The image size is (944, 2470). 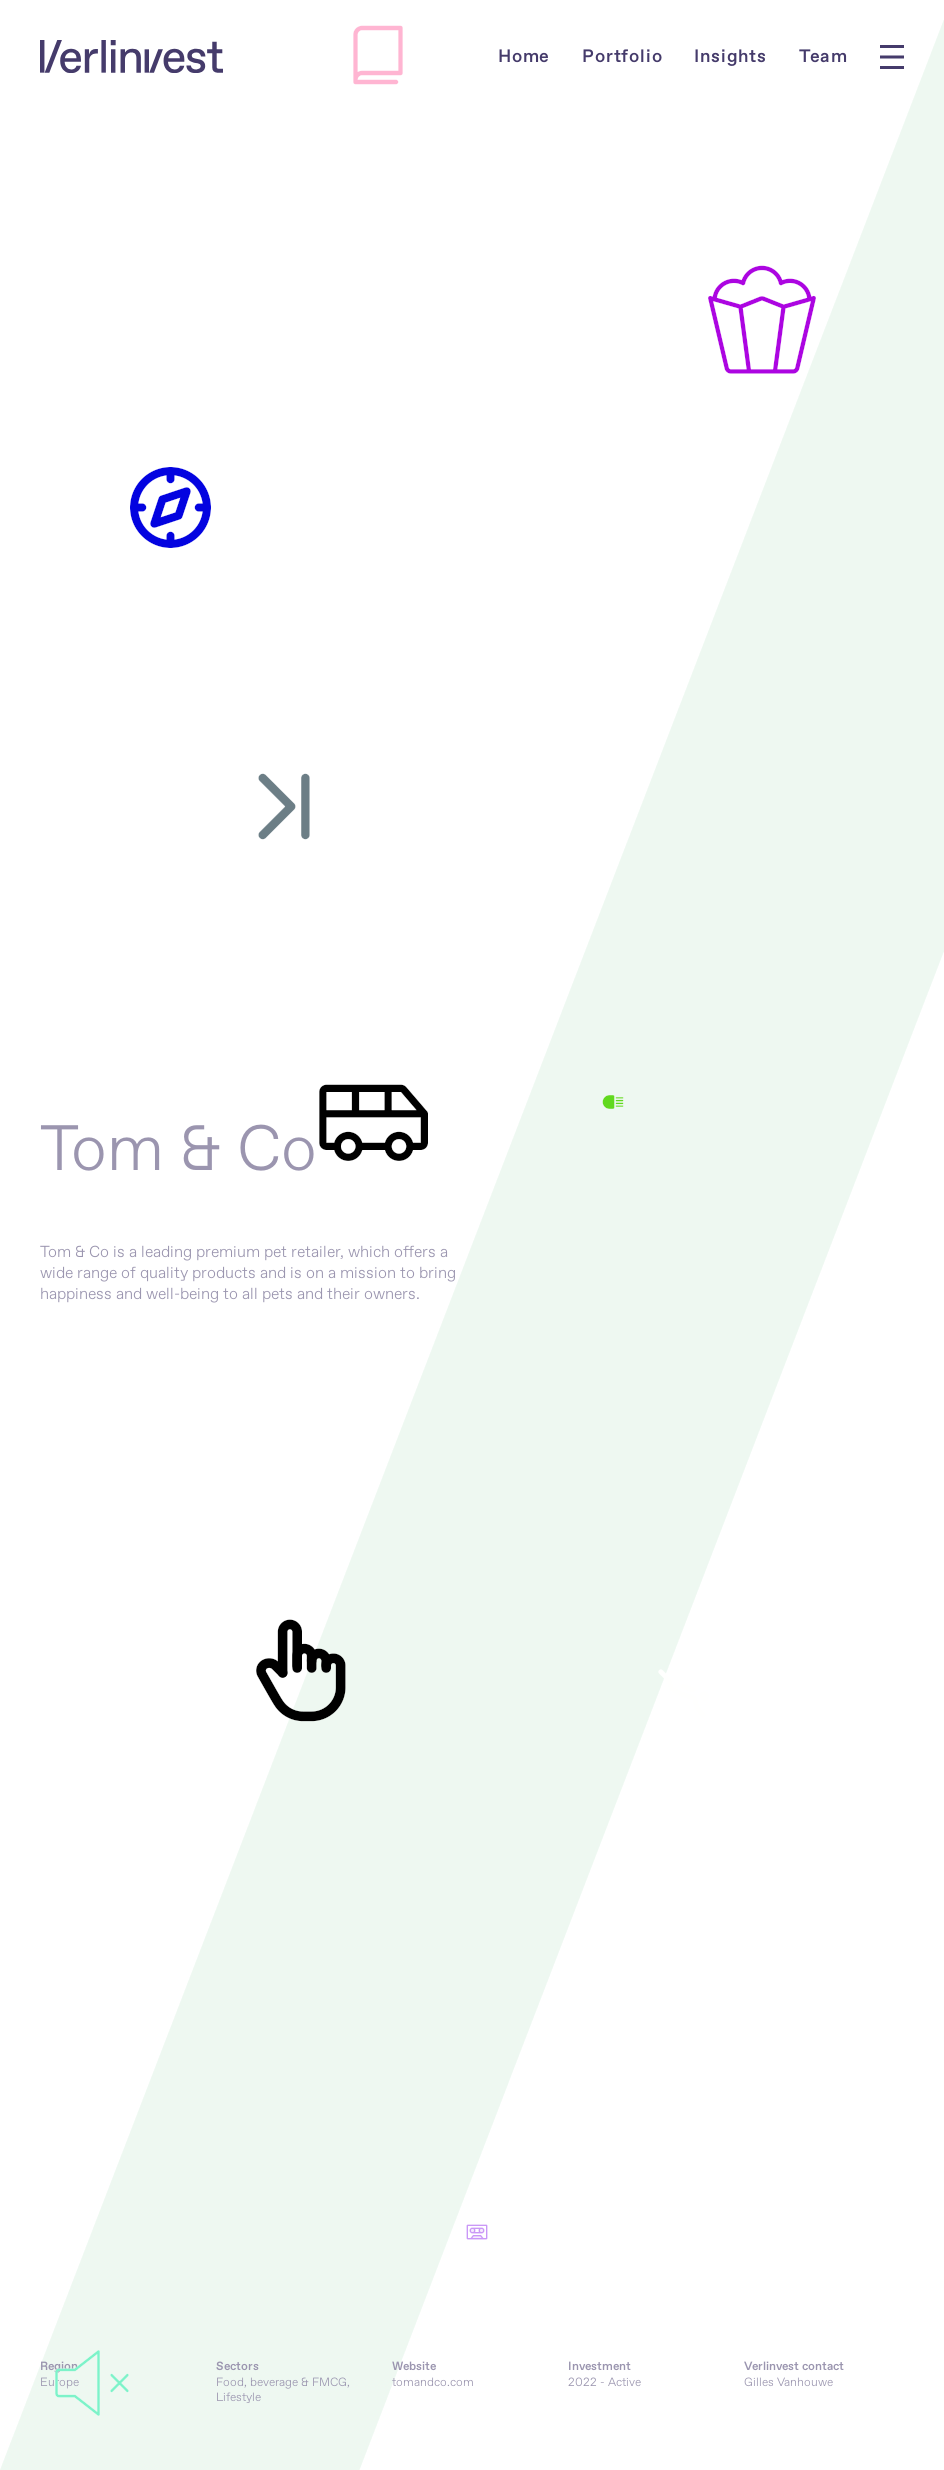 What do you see at coordinates (370, 1121) in the screenshot?
I see `track delivery or shipping status` at bounding box center [370, 1121].